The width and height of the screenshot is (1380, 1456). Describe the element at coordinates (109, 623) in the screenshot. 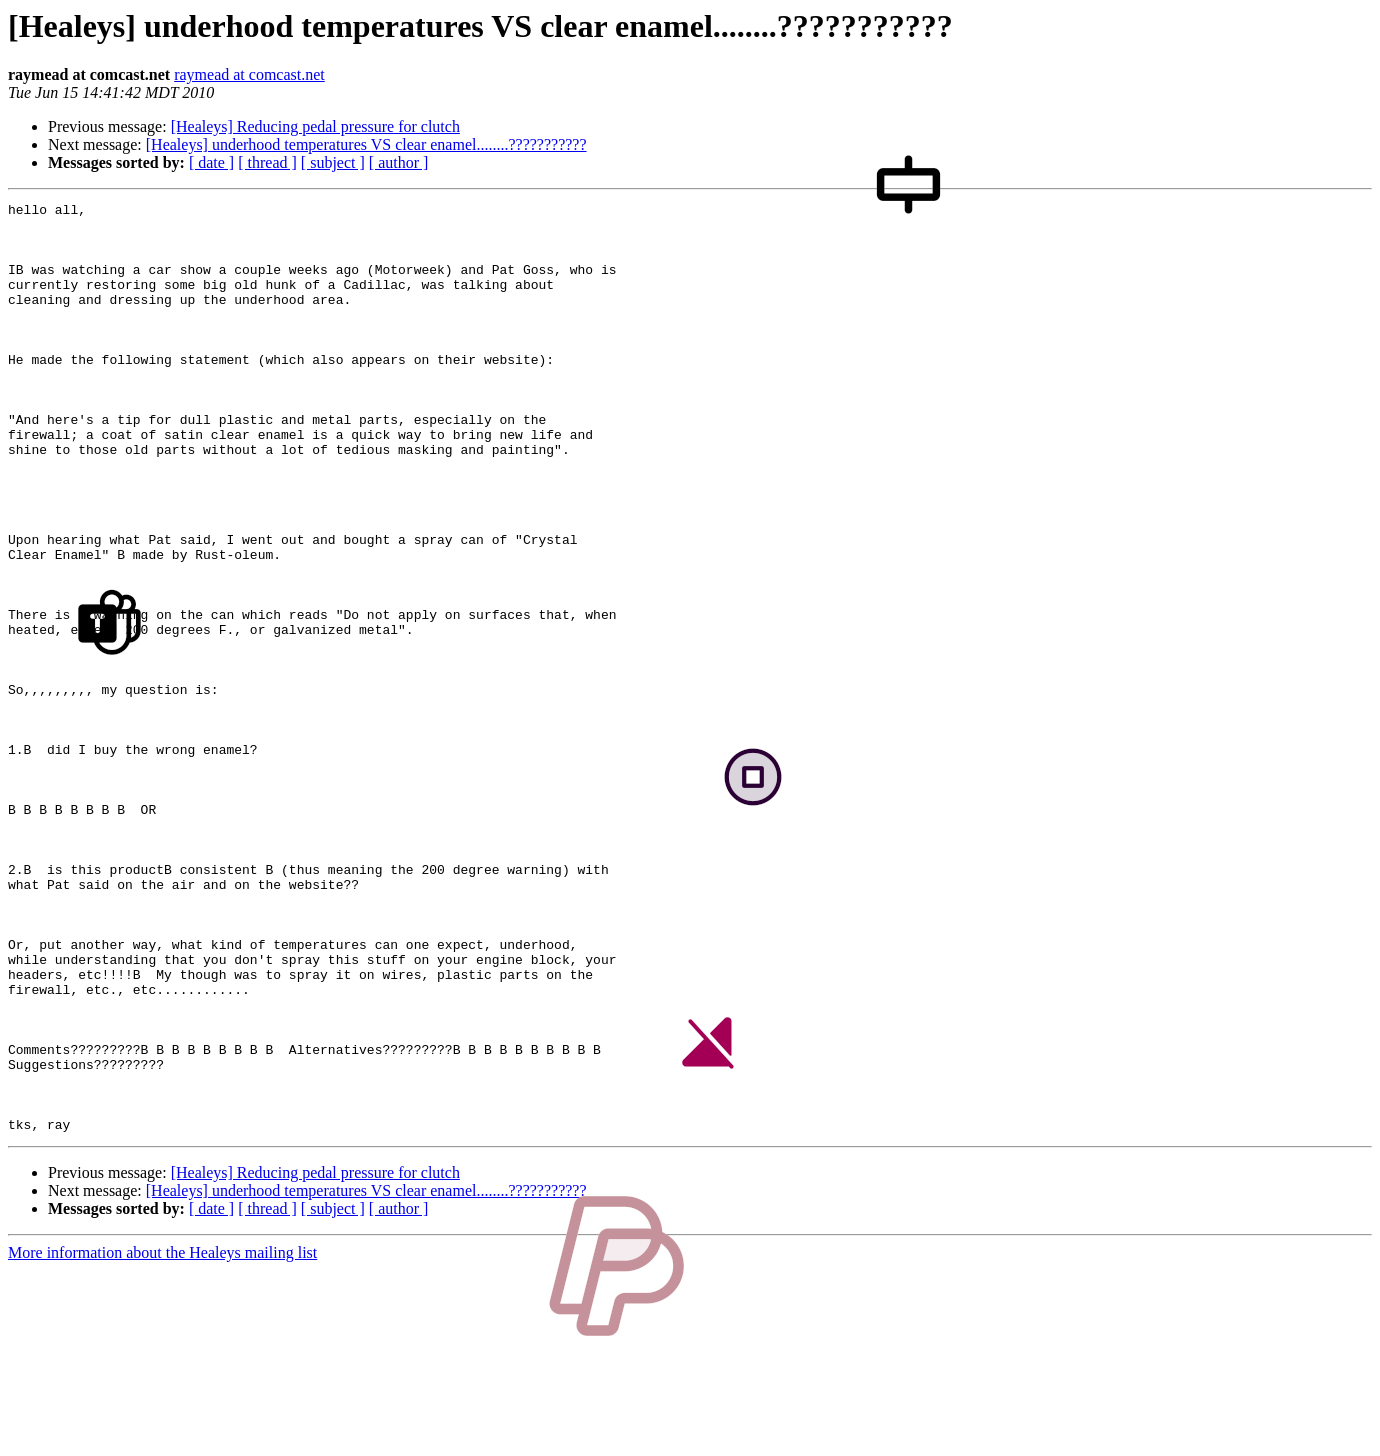

I see `open microsoft teams` at that location.